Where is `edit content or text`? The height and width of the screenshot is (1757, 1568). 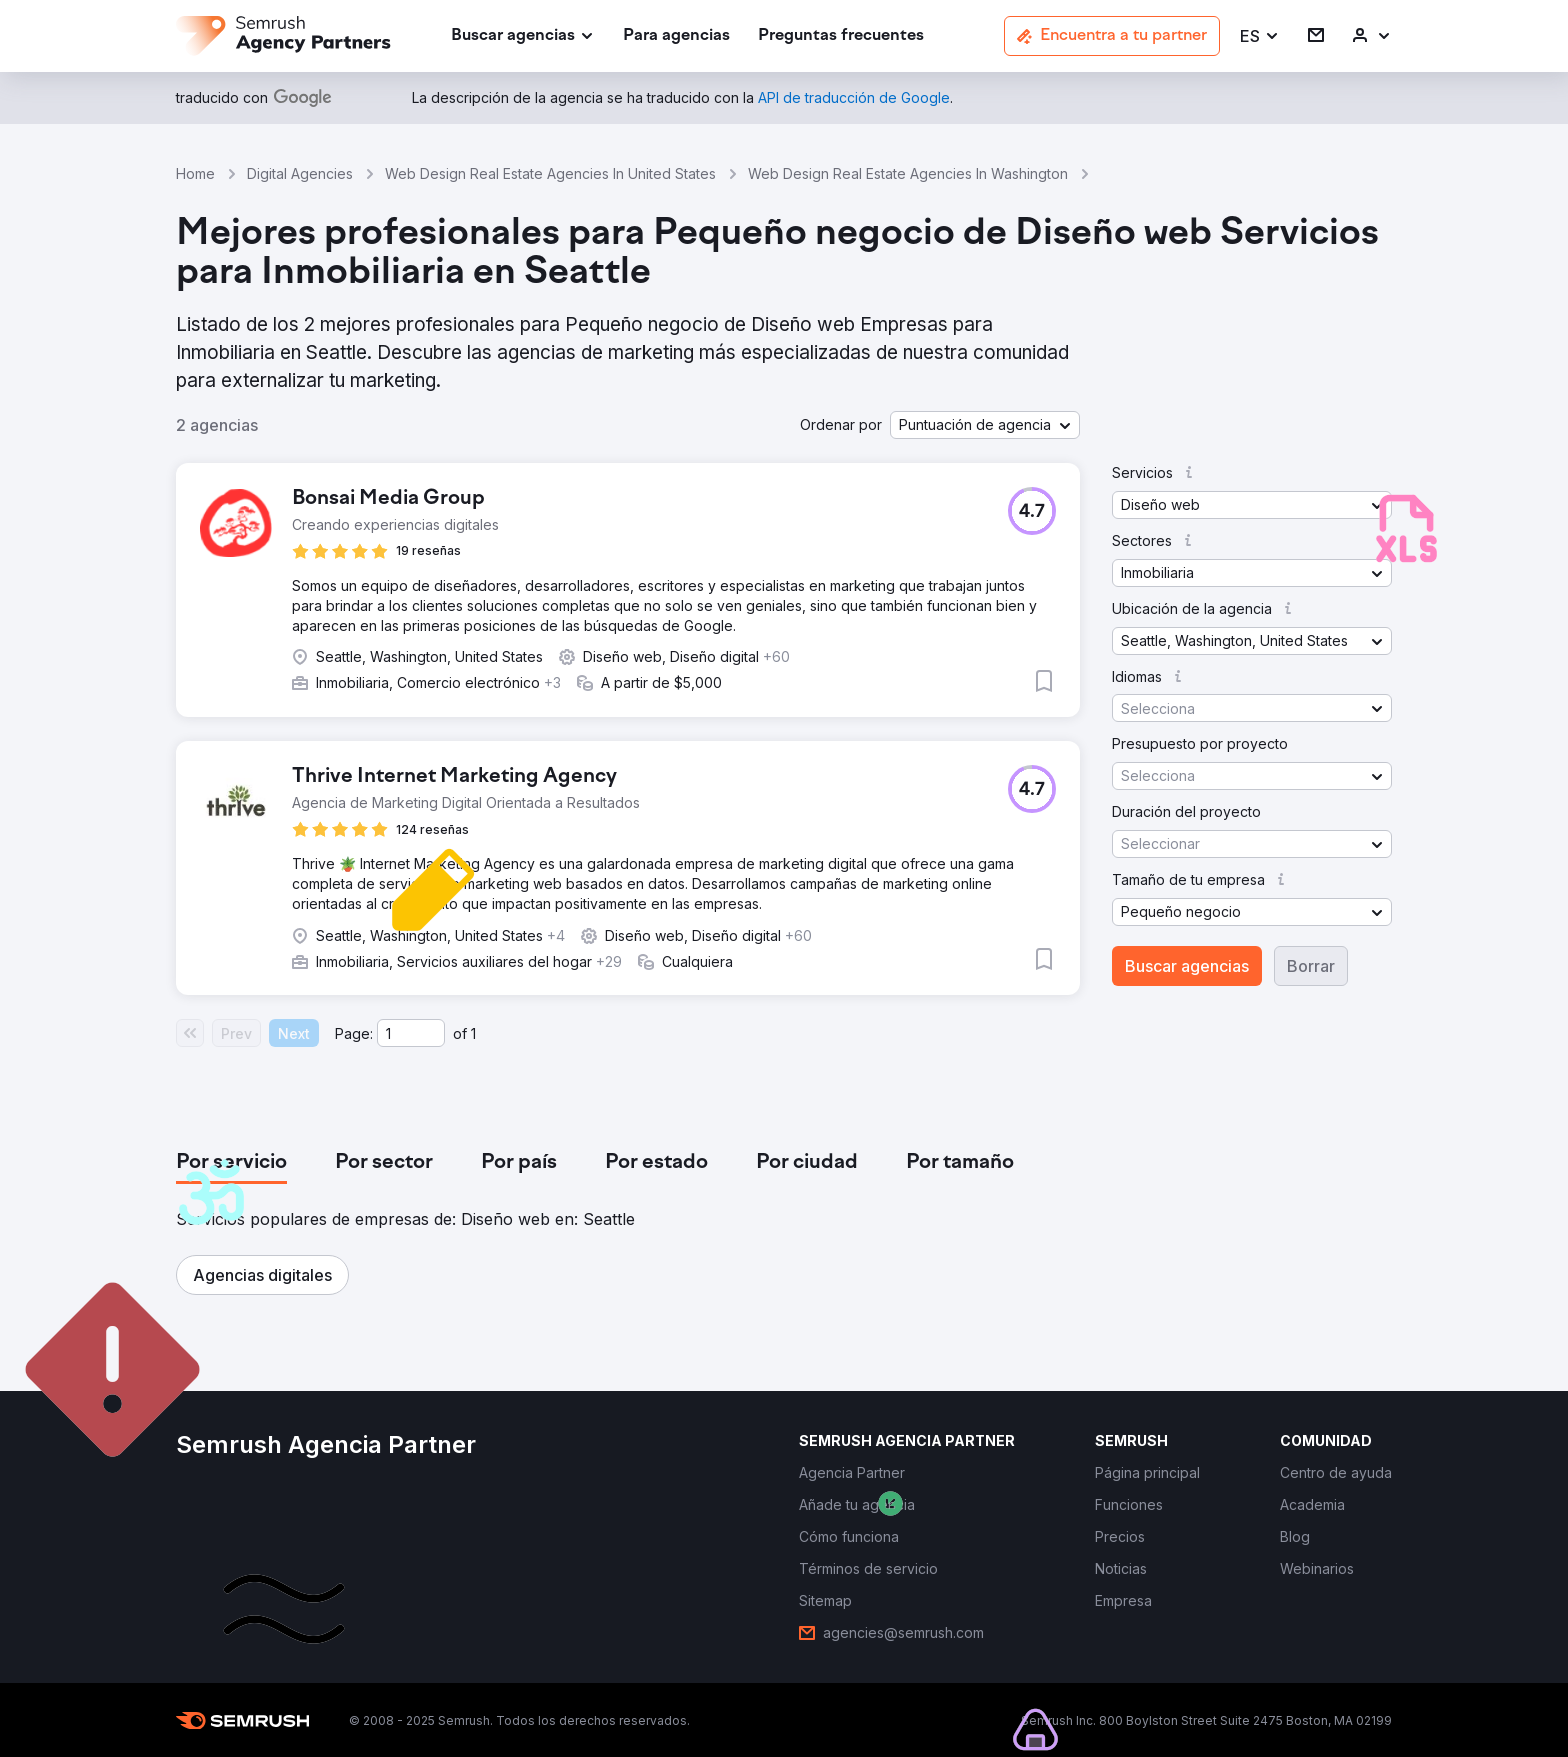 edit content or text is located at coordinates (431, 891).